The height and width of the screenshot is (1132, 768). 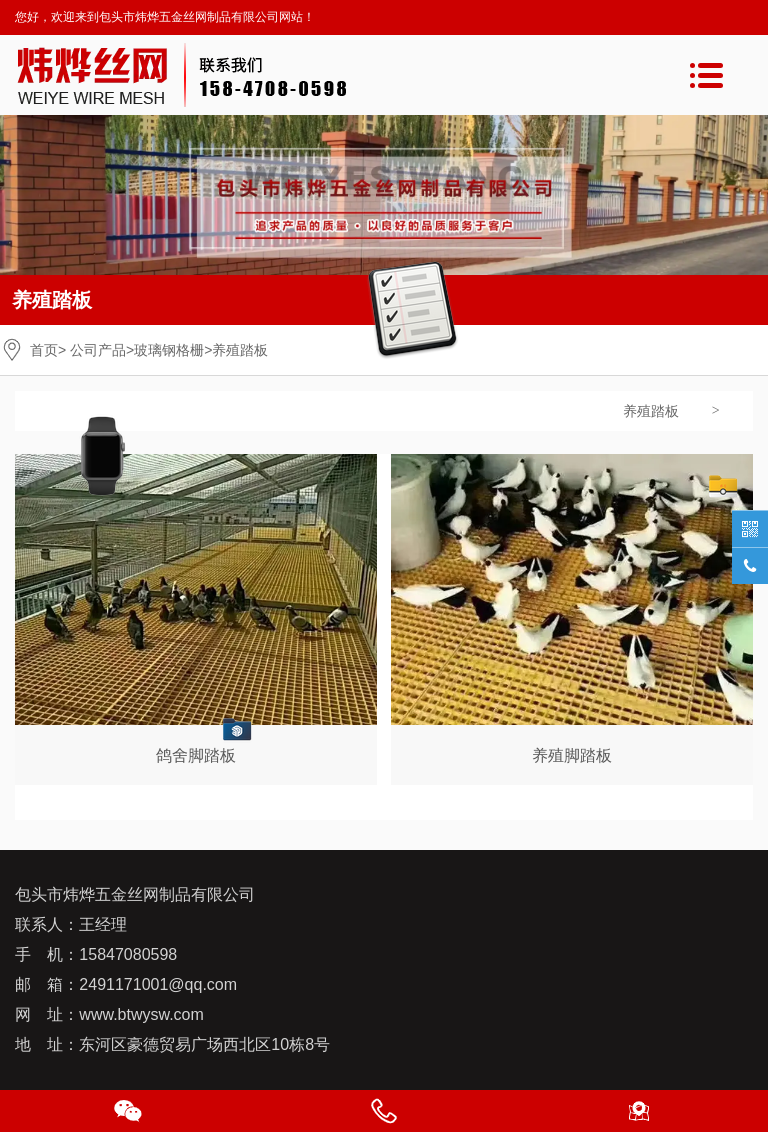 What do you see at coordinates (723, 487) in the screenshot?
I see `open folder containing pokémon game files` at bounding box center [723, 487].